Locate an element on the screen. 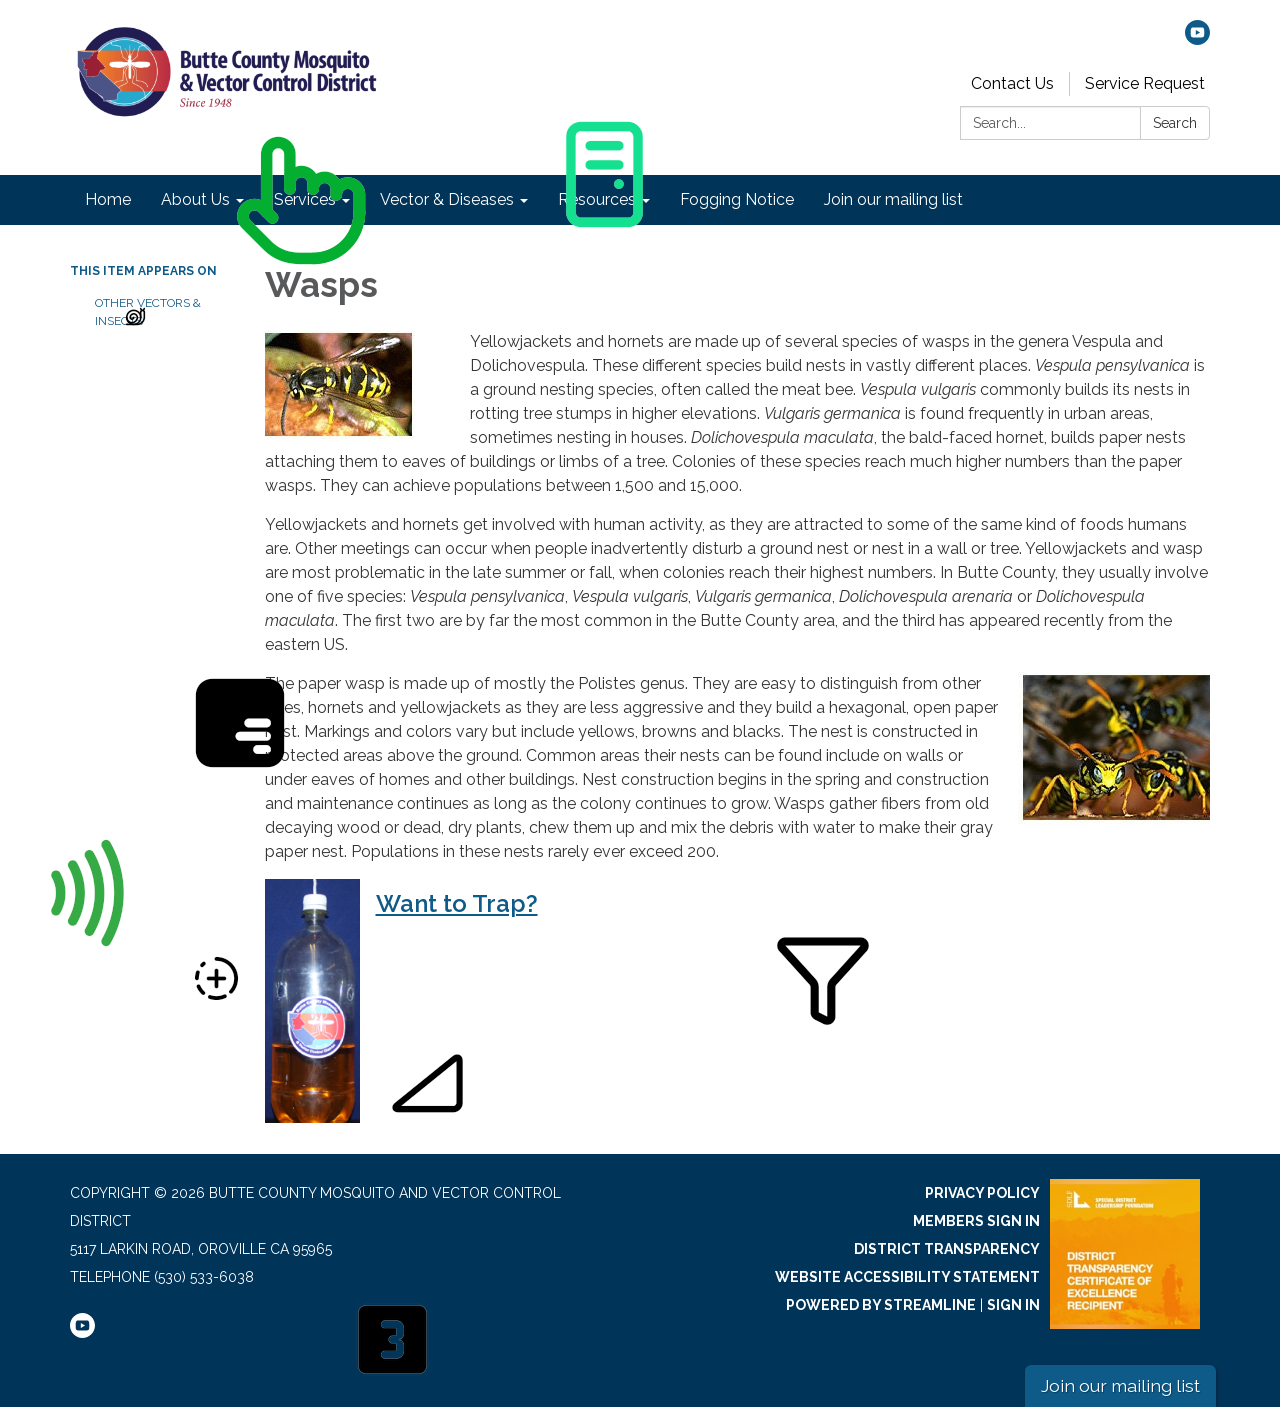  play media or start playback is located at coordinates (427, 1083).